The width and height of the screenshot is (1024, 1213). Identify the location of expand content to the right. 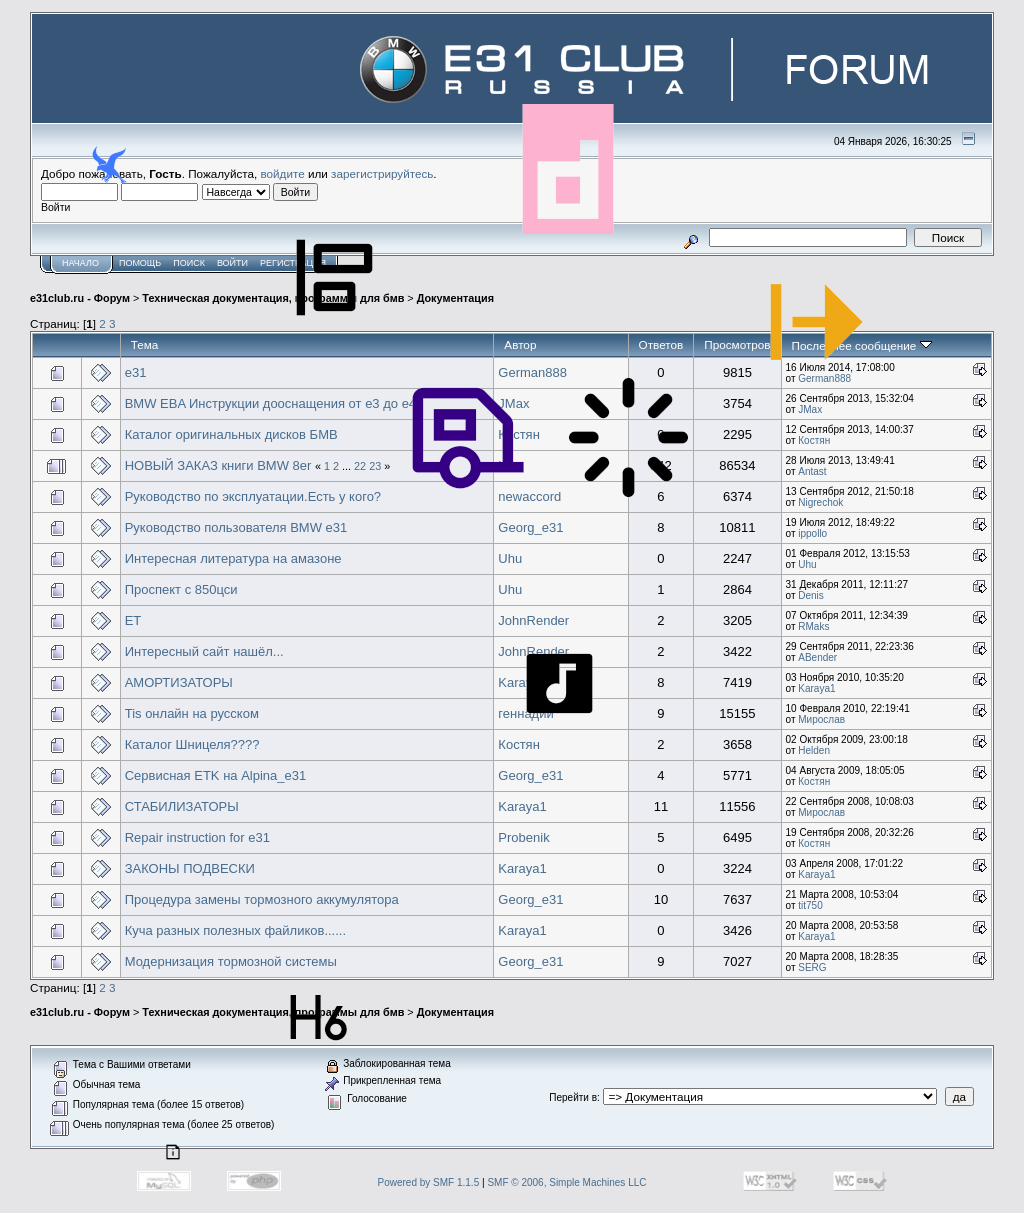
(814, 322).